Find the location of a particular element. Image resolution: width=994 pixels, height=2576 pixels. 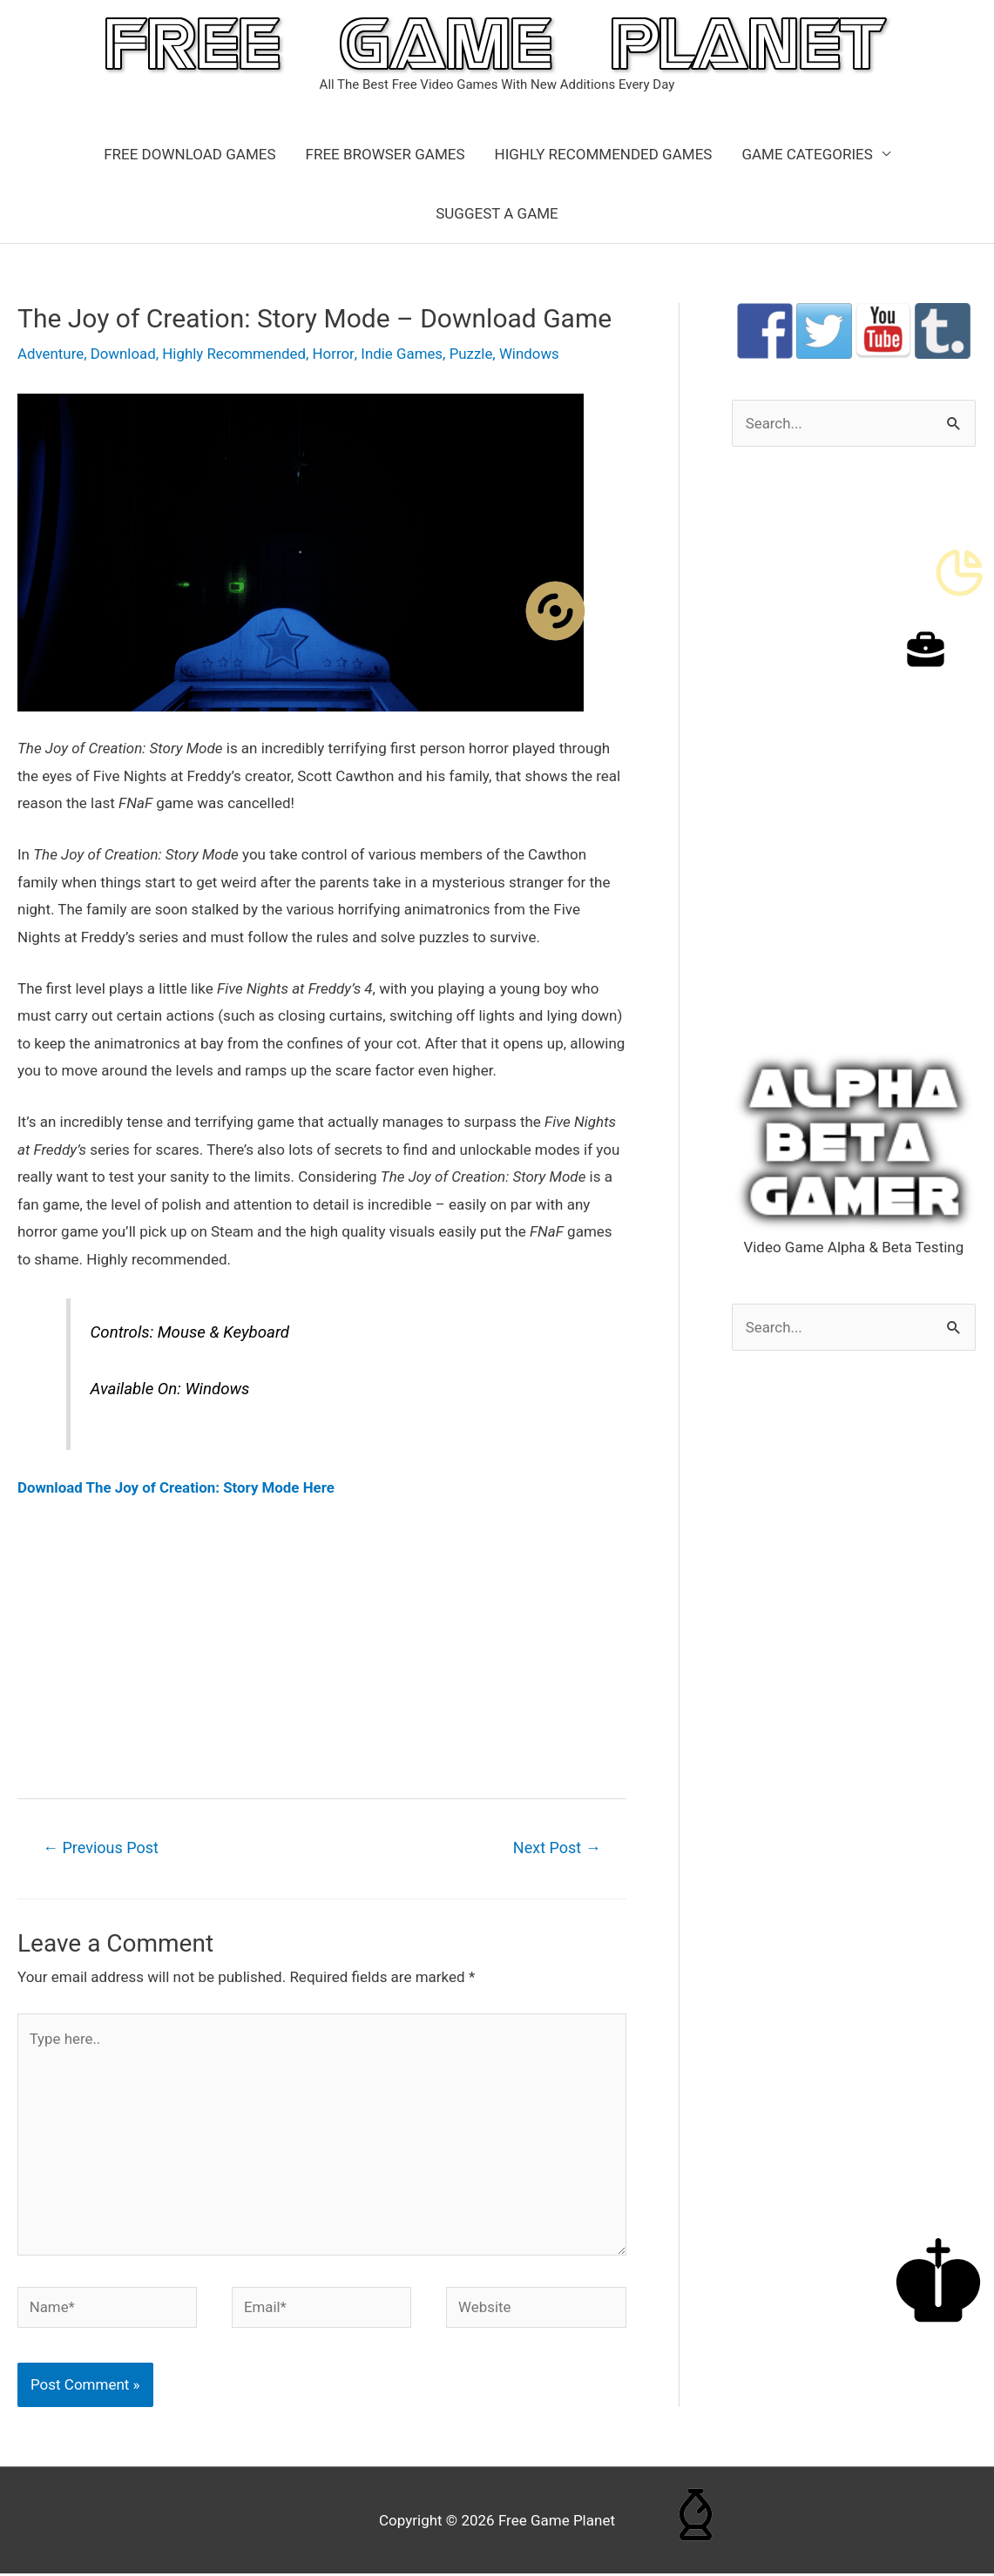

select the bishop piece in a chess game is located at coordinates (695, 2514).